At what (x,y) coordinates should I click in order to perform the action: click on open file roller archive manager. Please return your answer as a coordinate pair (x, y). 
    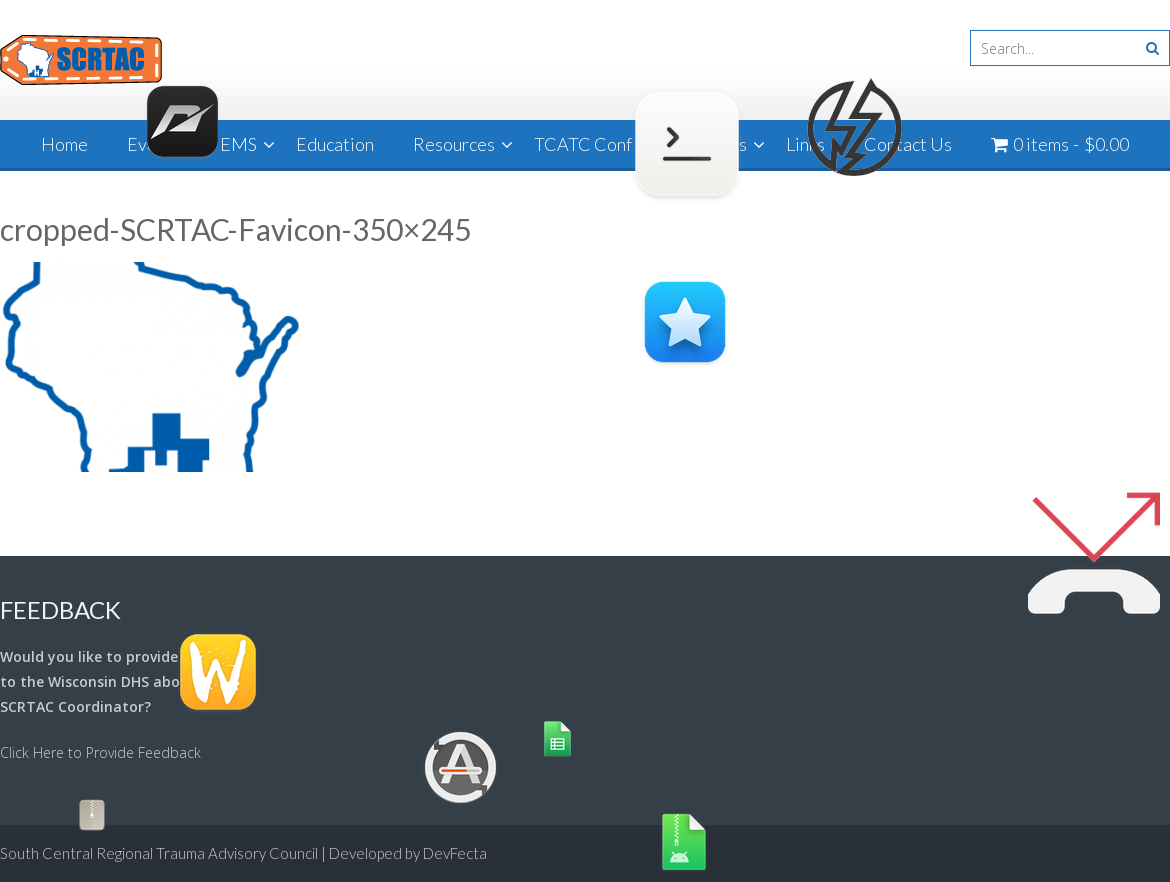
    Looking at the image, I should click on (92, 815).